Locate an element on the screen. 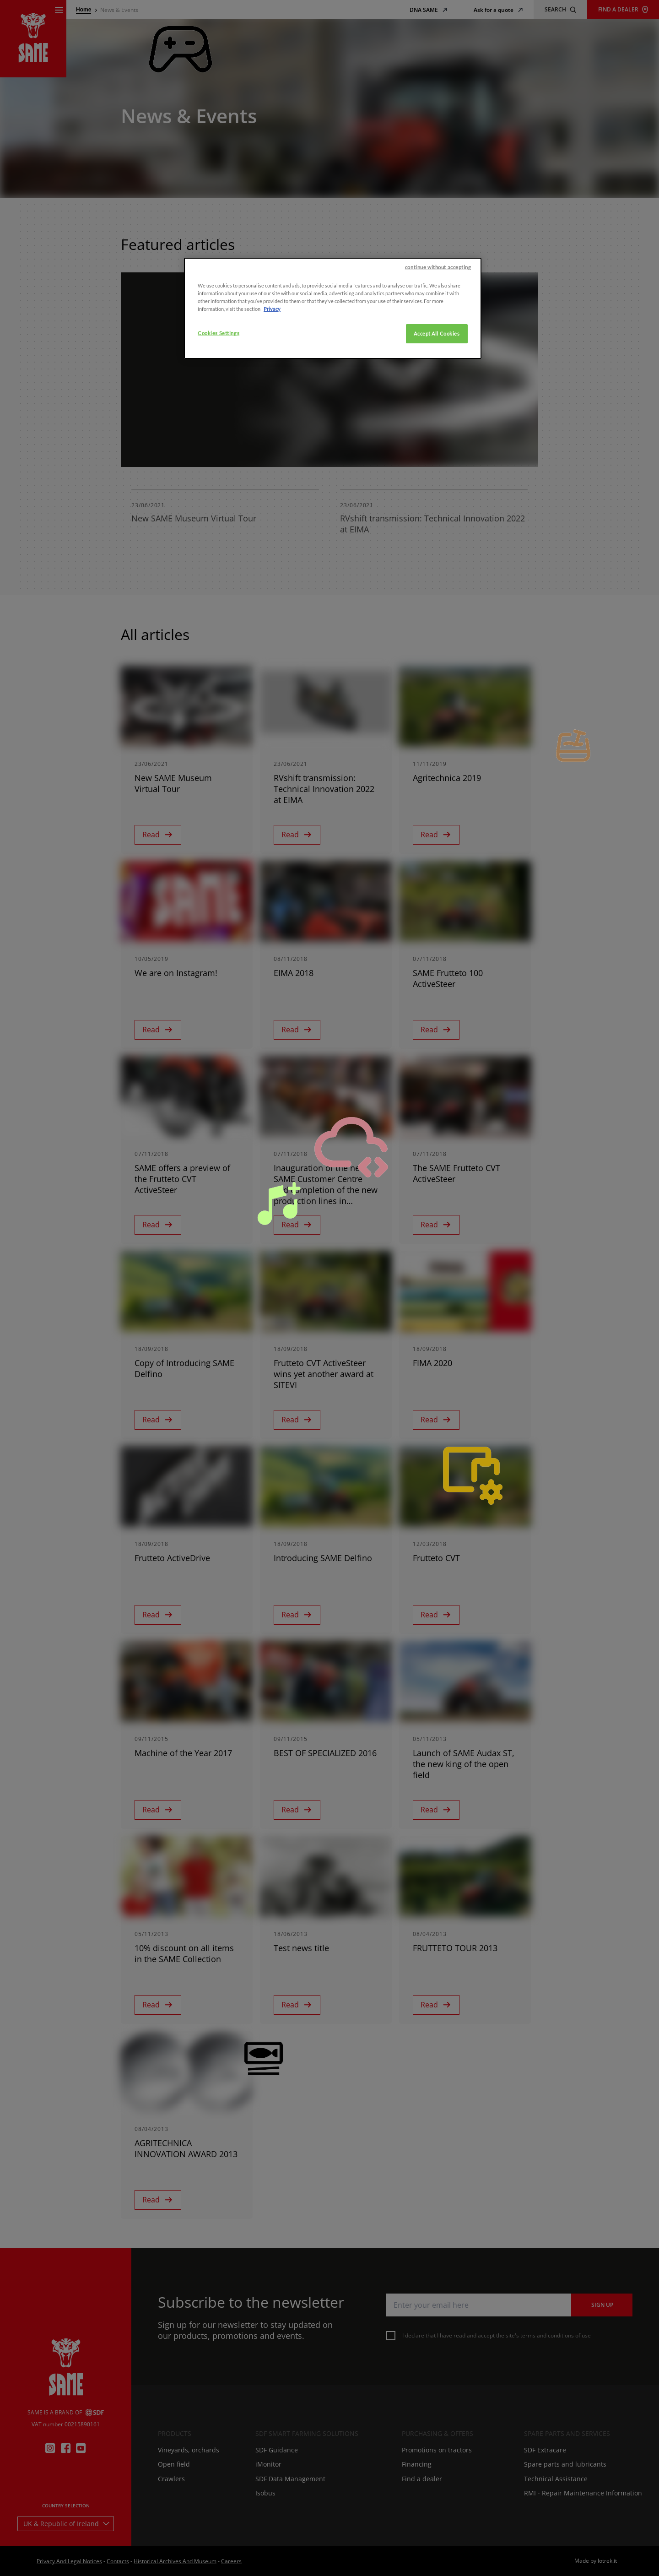 This screenshot has height=2576, width=659. manage device settings is located at coordinates (471, 1472).